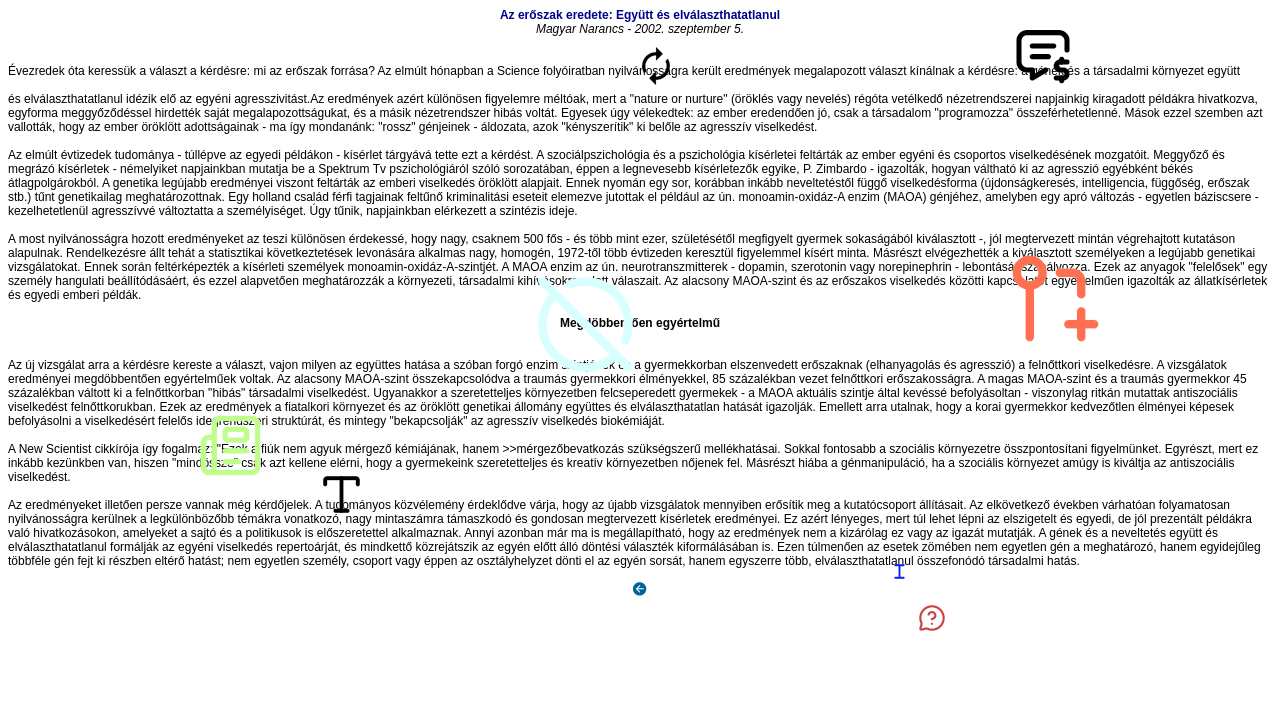  I want to click on indicates a disabled or inactive state, so click(585, 324).